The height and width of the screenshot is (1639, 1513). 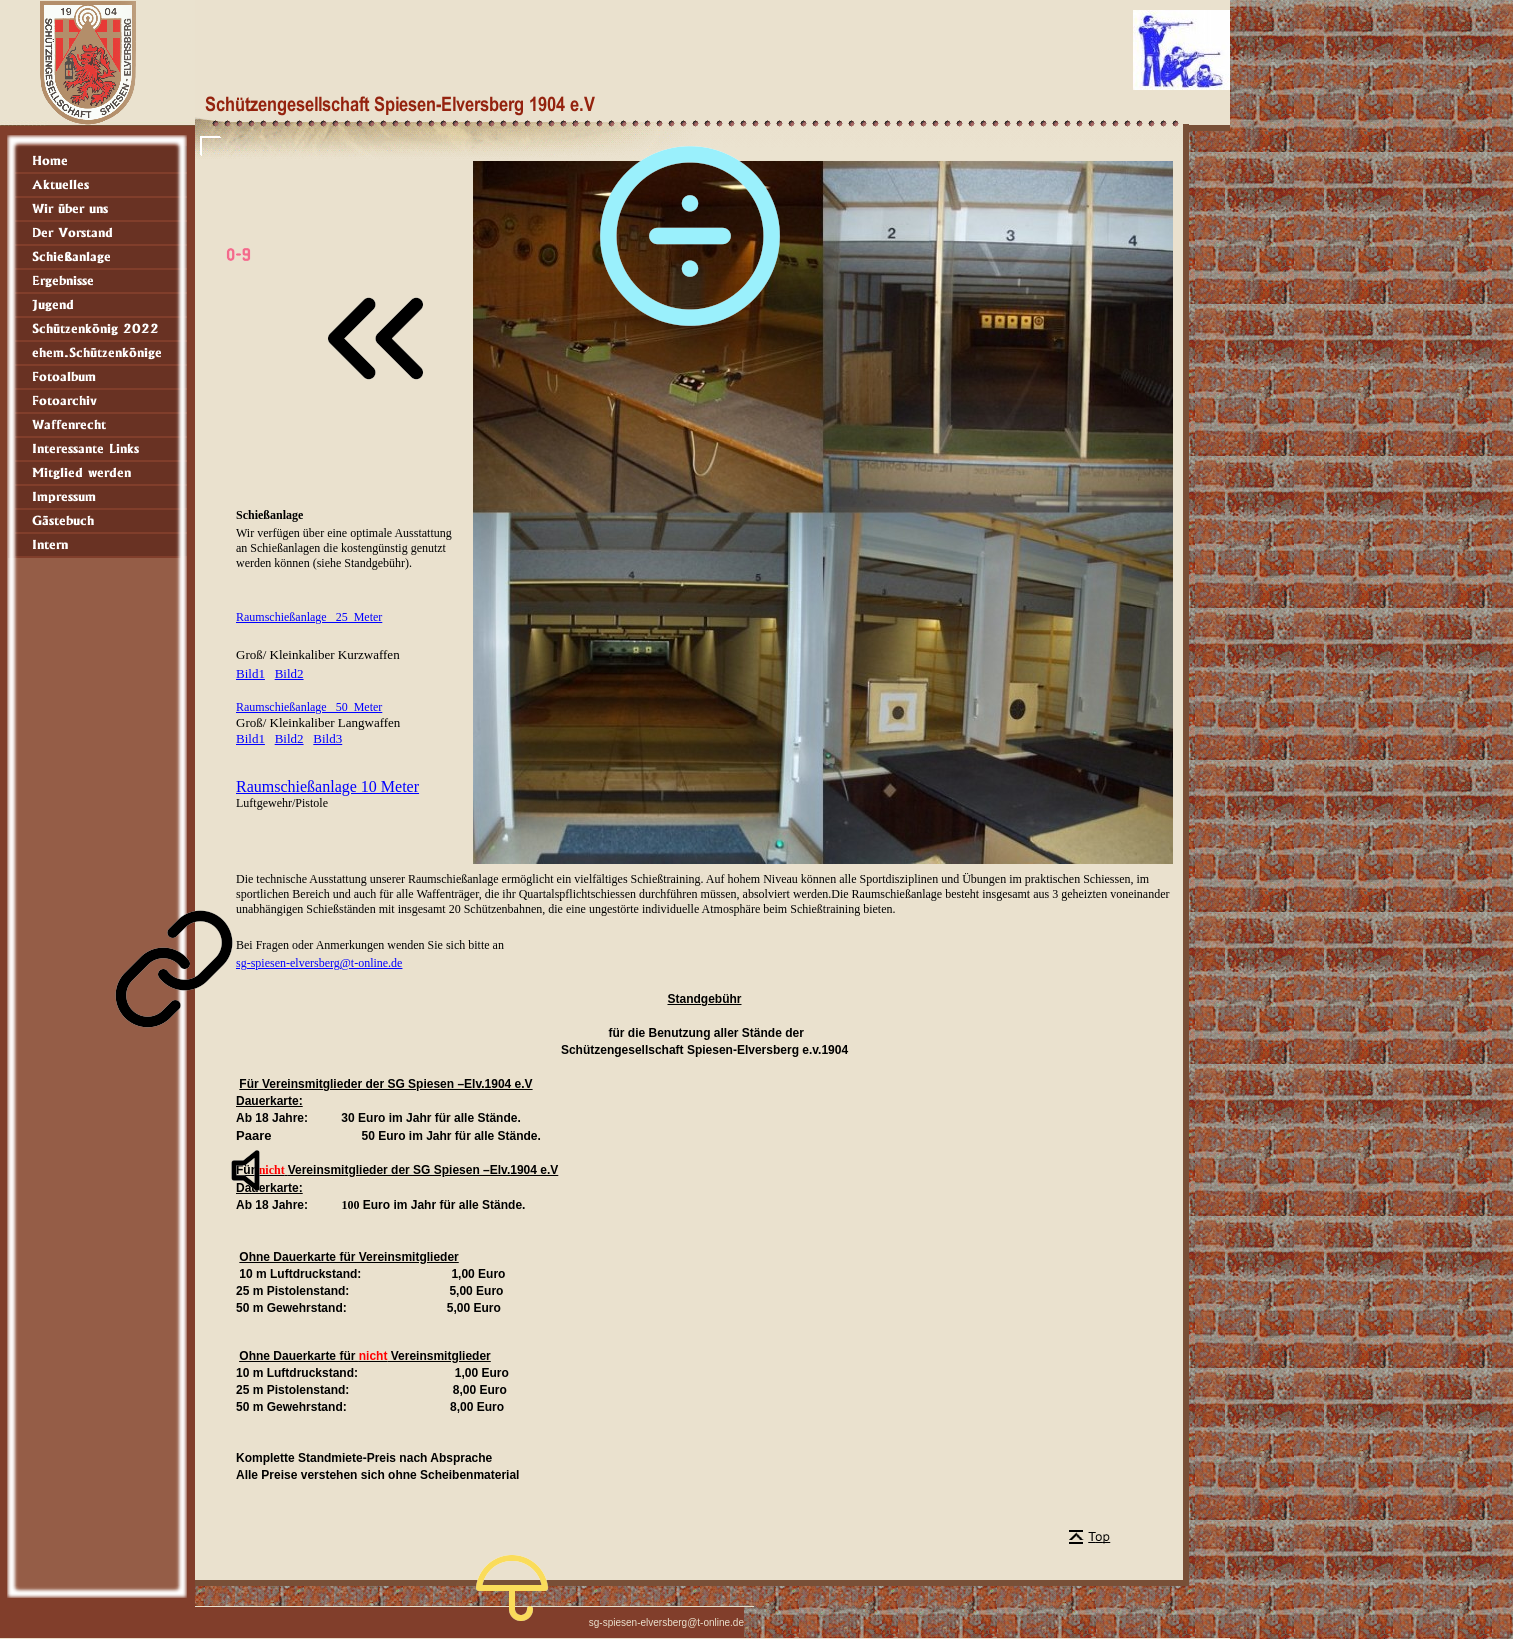 I want to click on perform division calculation, so click(x=690, y=236).